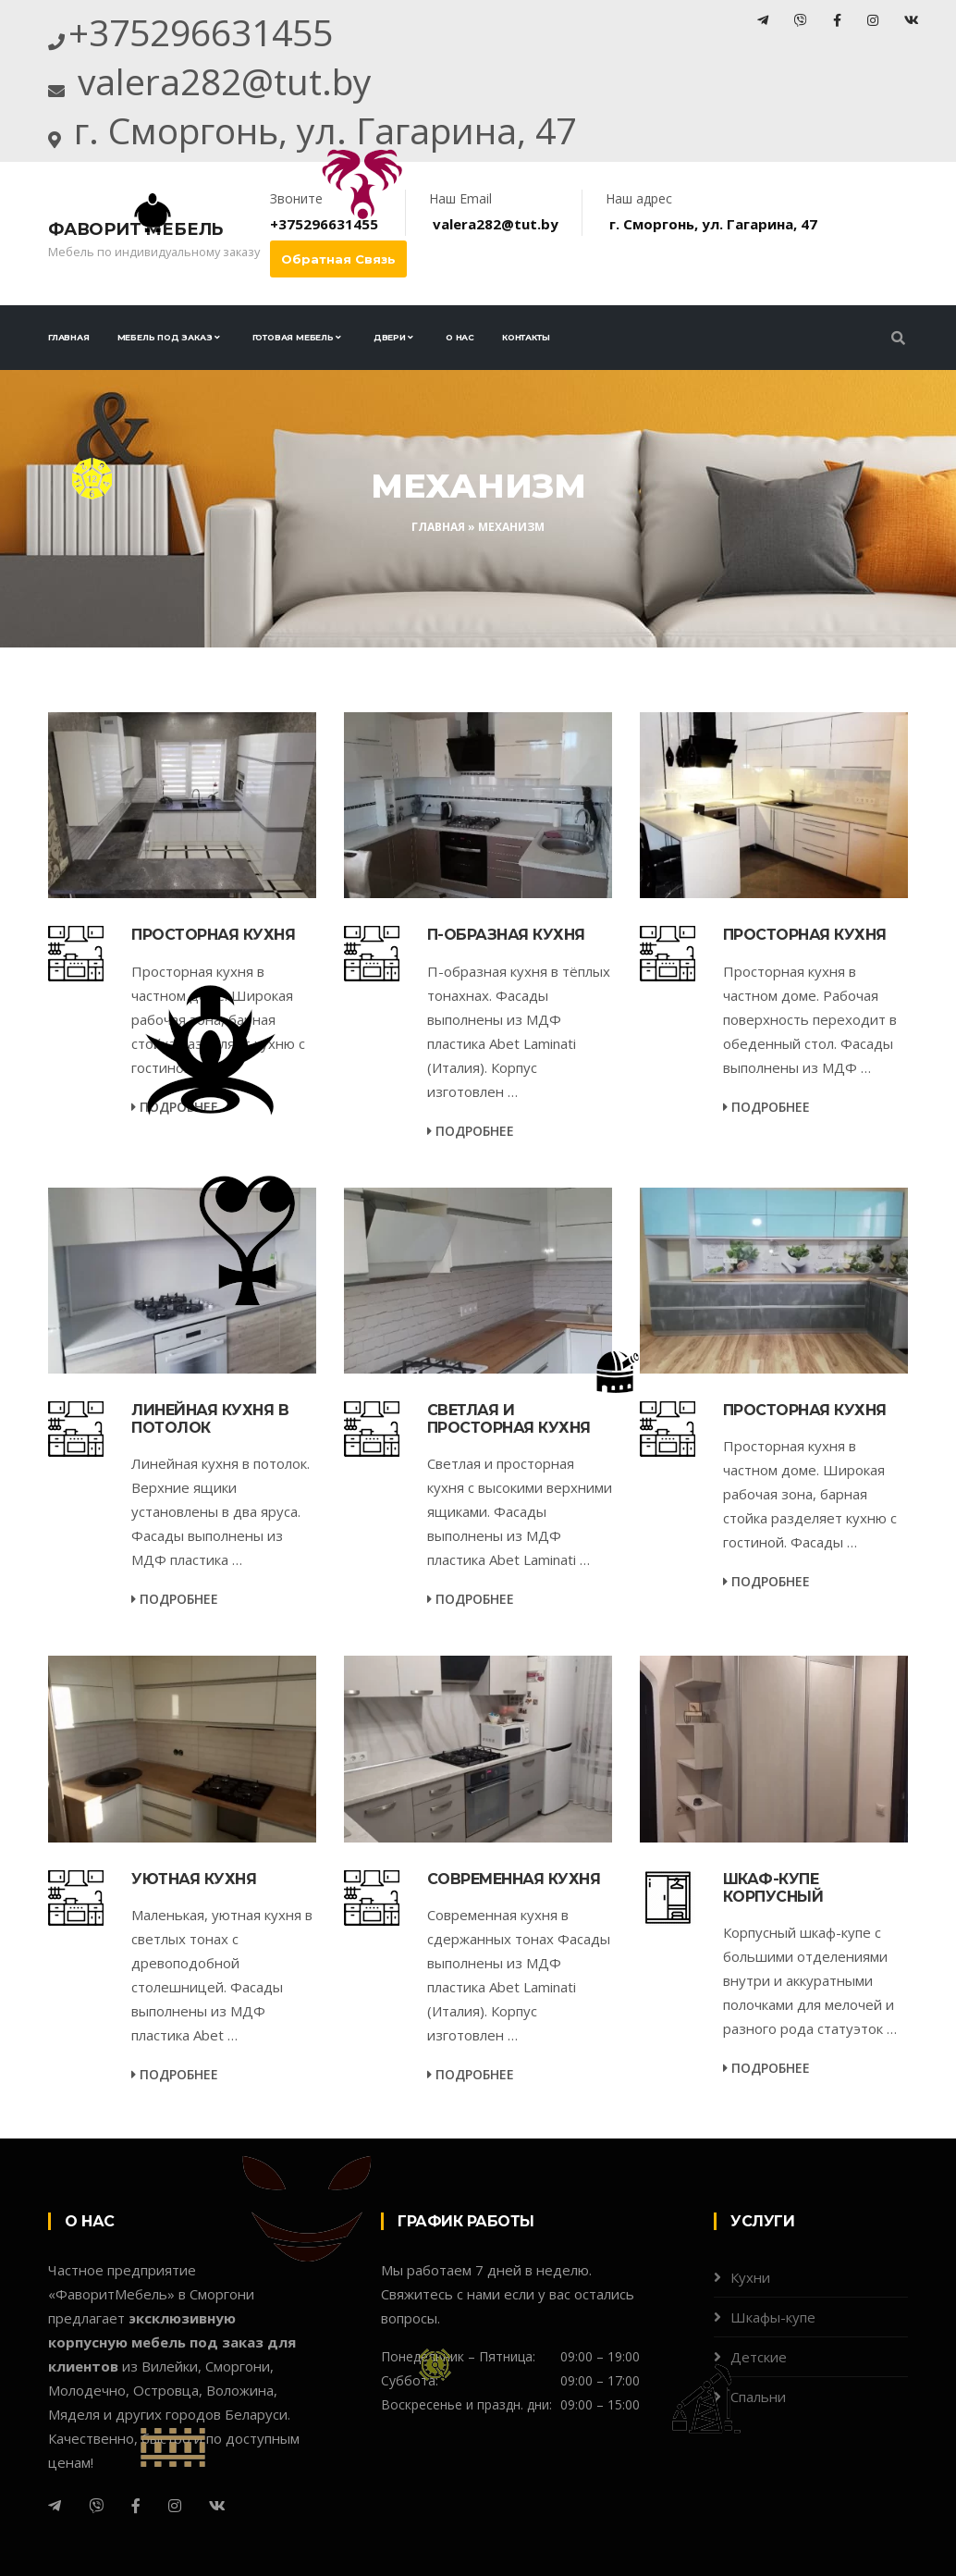  What do you see at coordinates (618, 1369) in the screenshot?
I see `access astronomy or stargazing features` at bounding box center [618, 1369].